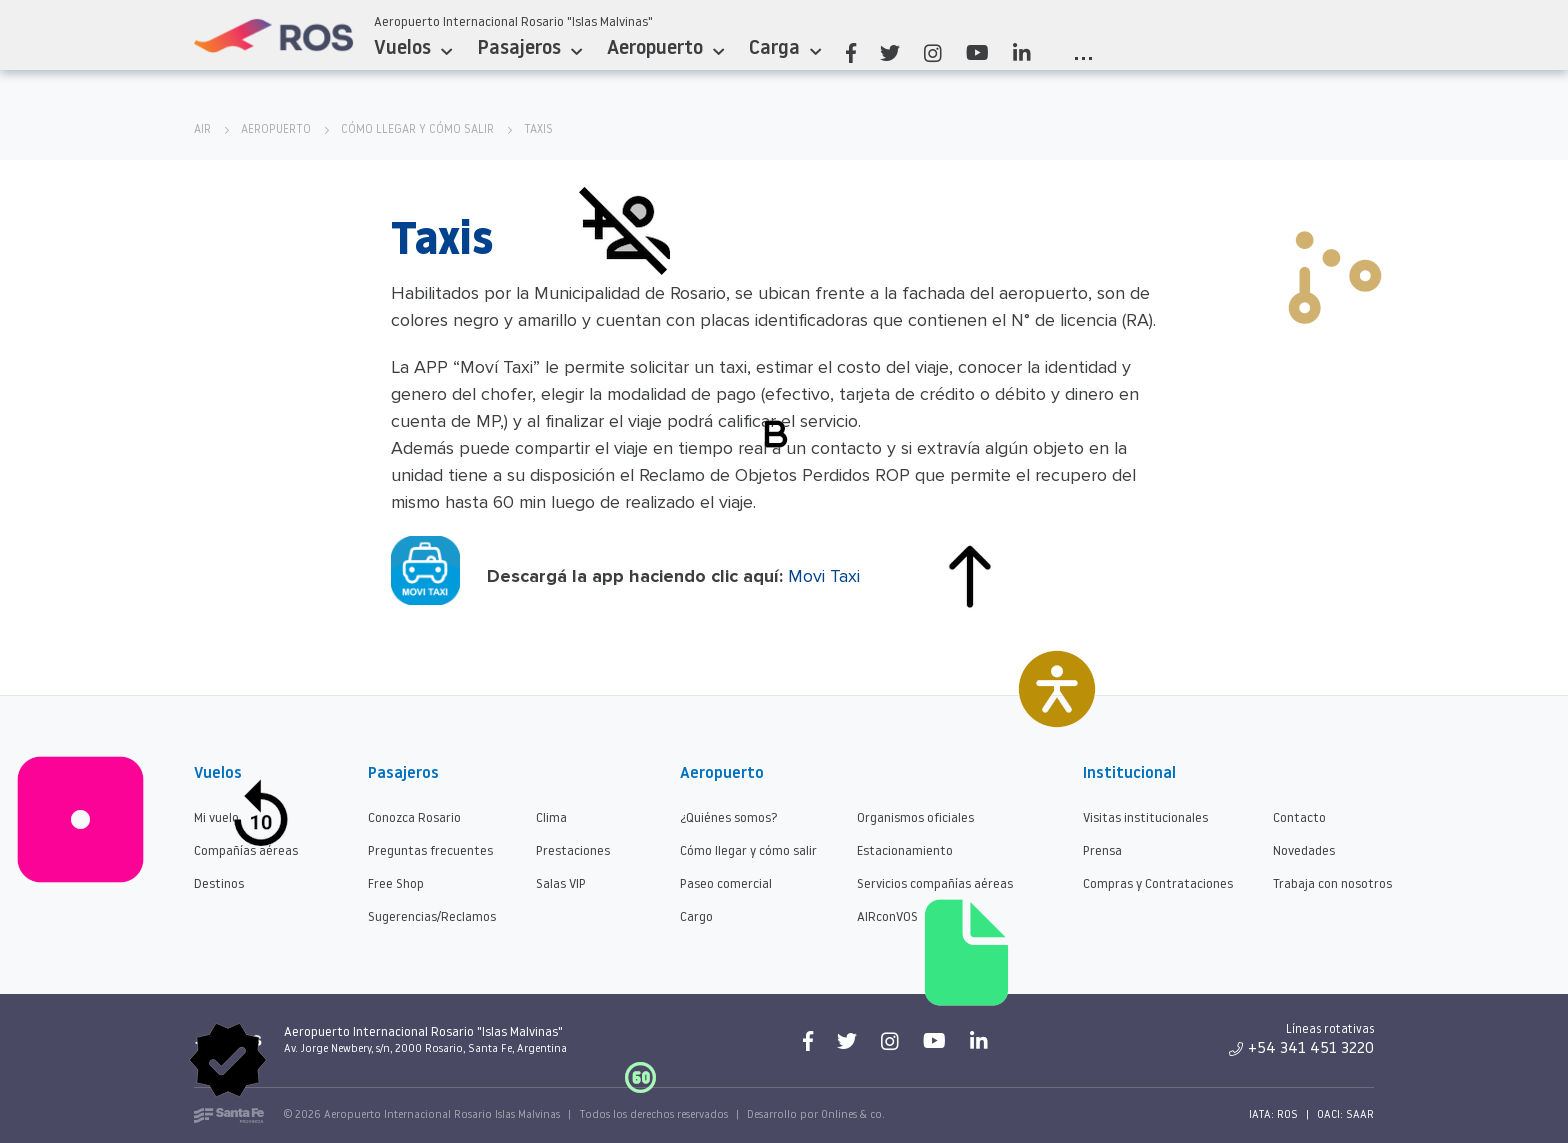 The height and width of the screenshot is (1143, 1568). Describe the element at coordinates (640, 1077) in the screenshot. I see `set a 60-second timer` at that location.